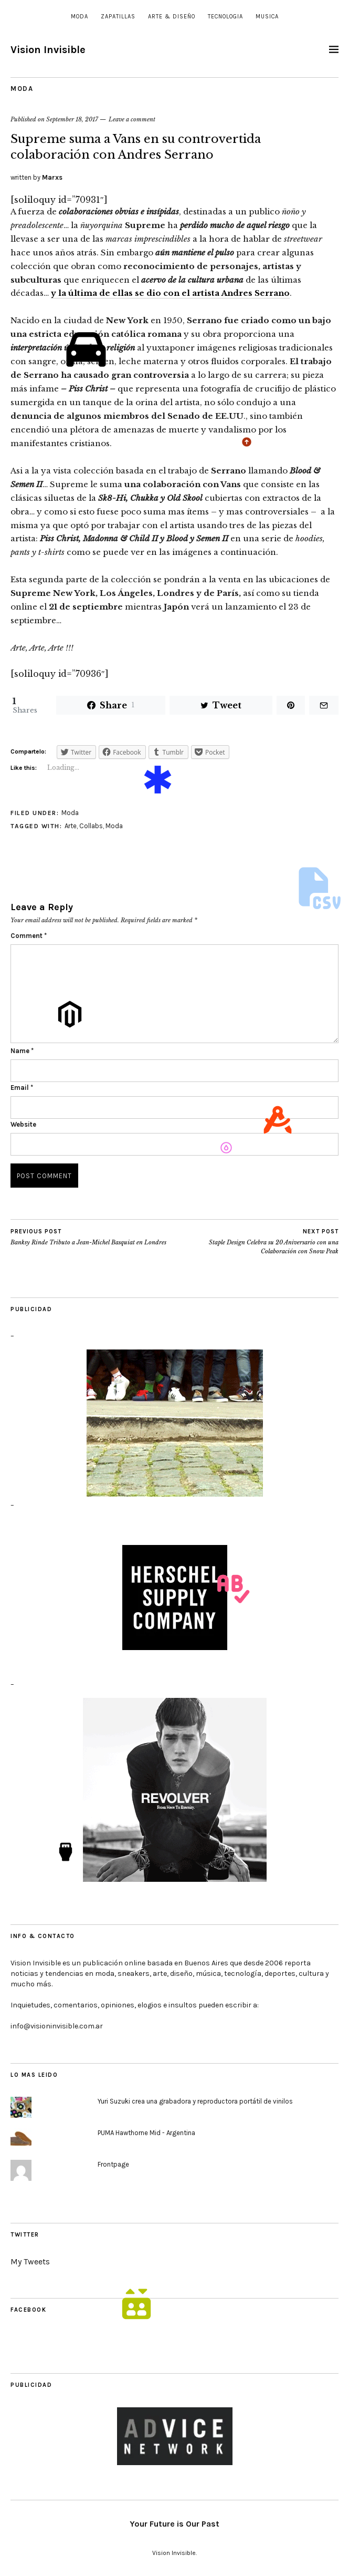 The width and height of the screenshot is (349, 2576). What do you see at coordinates (318, 887) in the screenshot?
I see `open or view a CSV file` at bounding box center [318, 887].